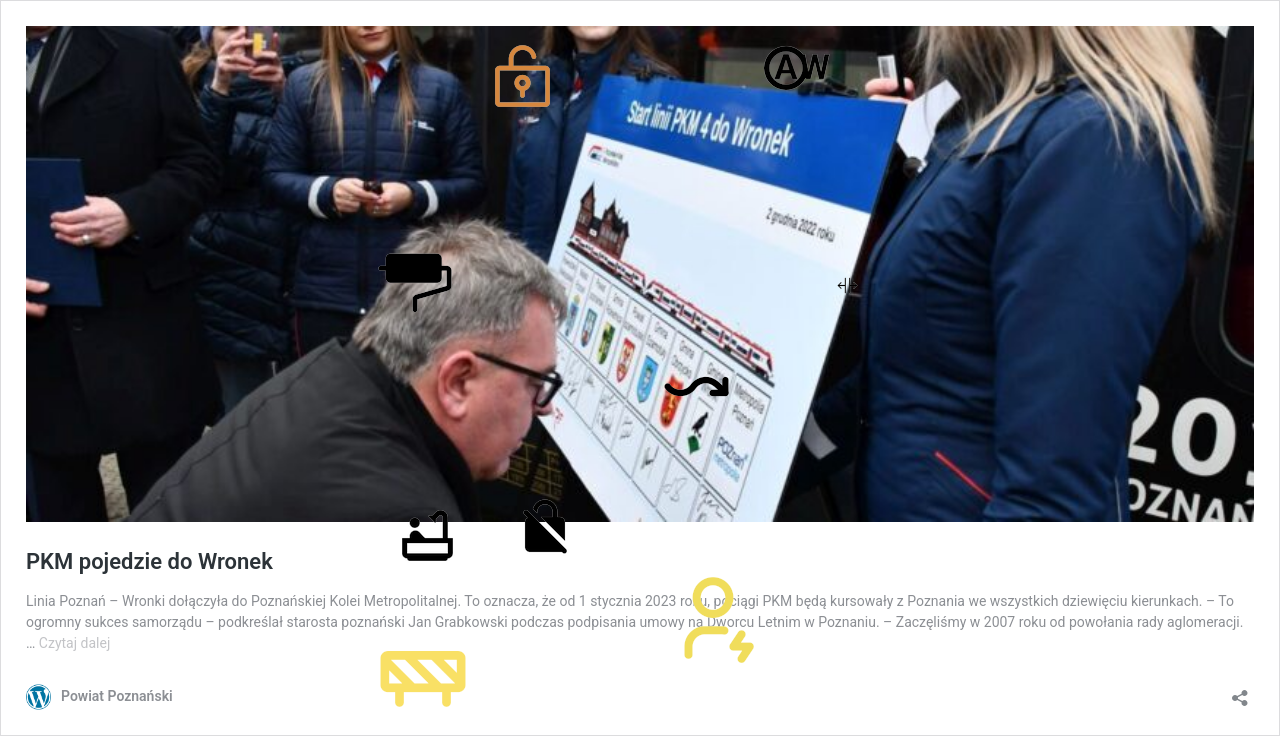 The height and width of the screenshot is (736, 1280). What do you see at coordinates (423, 676) in the screenshot?
I see `indicates a blocked or restricted area` at bounding box center [423, 676].